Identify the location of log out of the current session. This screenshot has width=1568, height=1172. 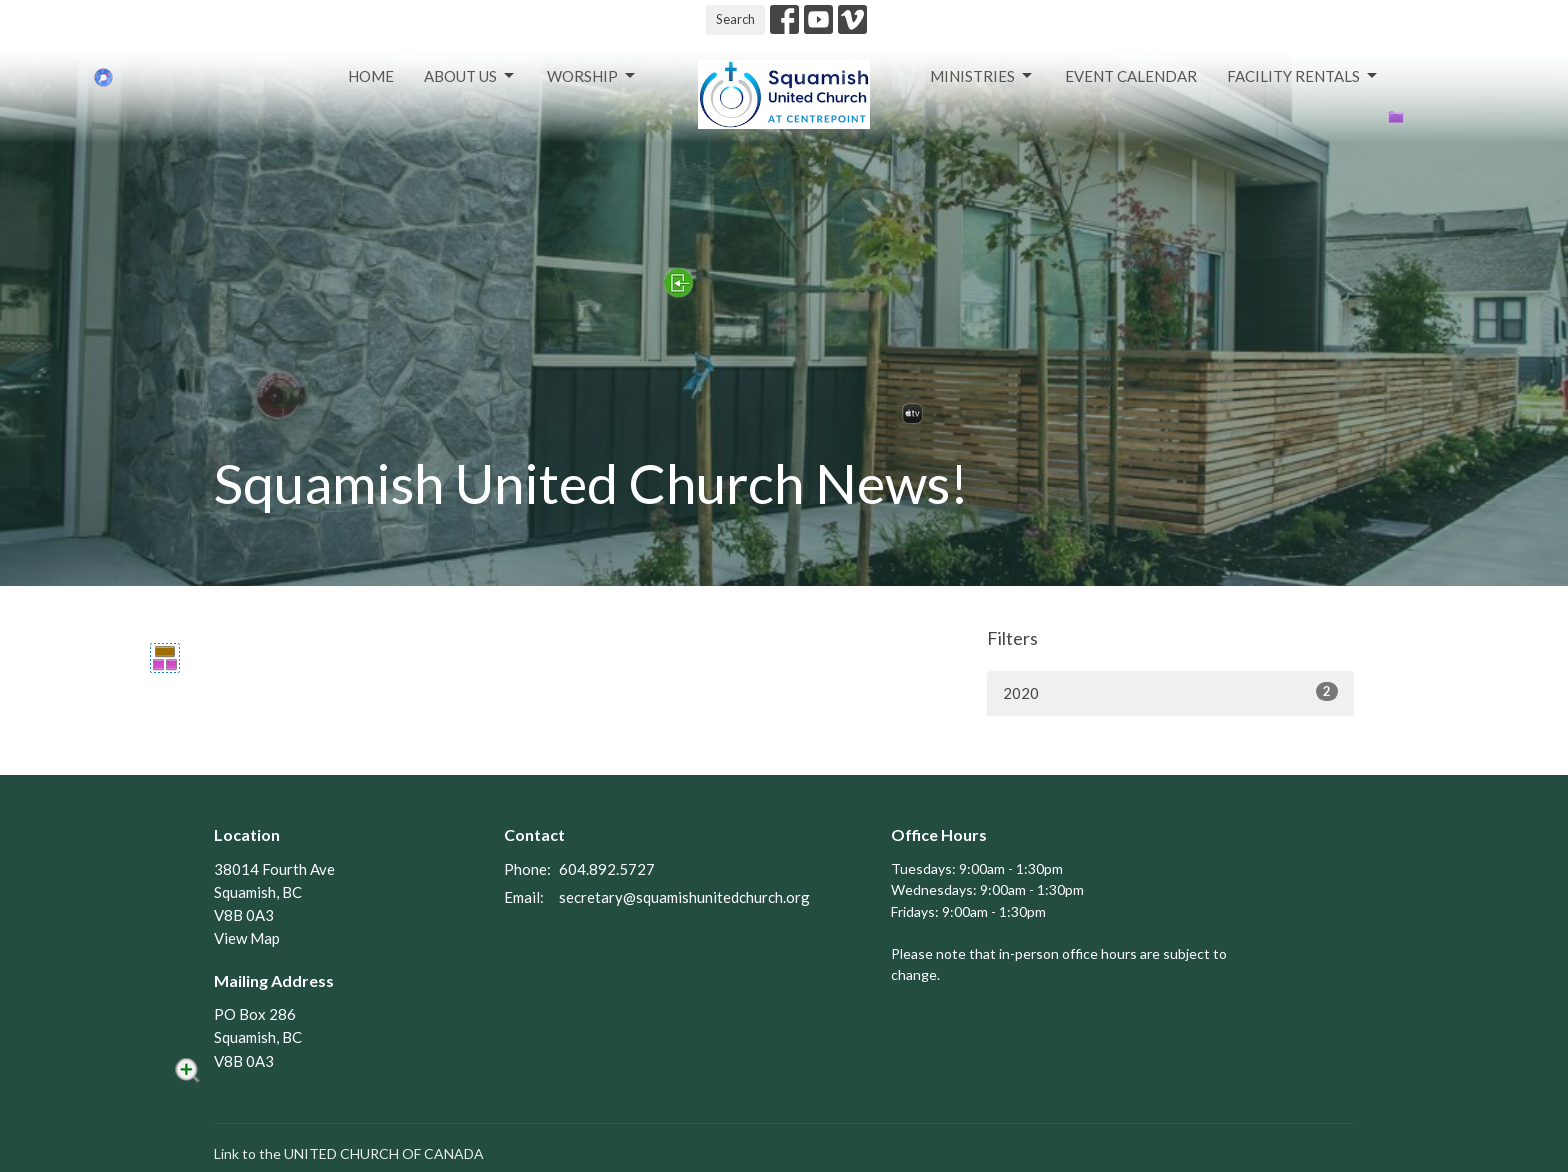
(679, 283).